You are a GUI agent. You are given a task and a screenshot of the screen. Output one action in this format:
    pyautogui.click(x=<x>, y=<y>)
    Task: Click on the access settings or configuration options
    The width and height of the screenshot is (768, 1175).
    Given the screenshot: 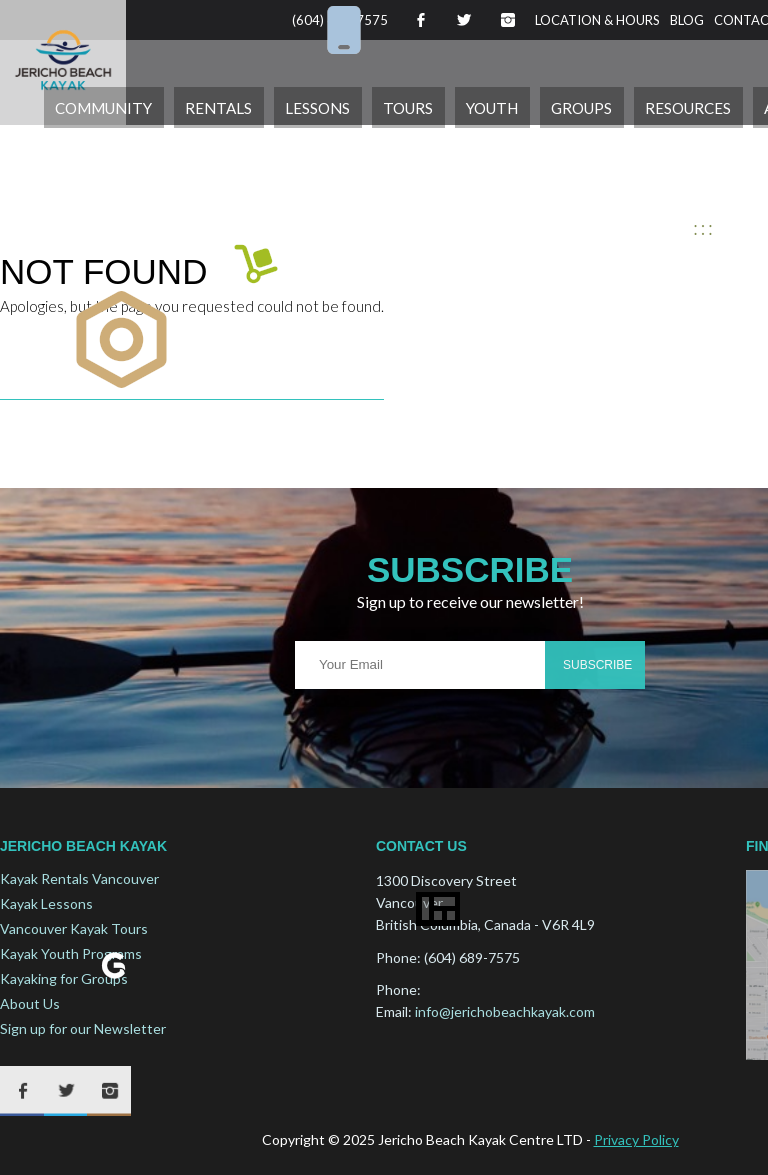 What is the action you would take?
    pyautogui.click(x=121, y=339)
    